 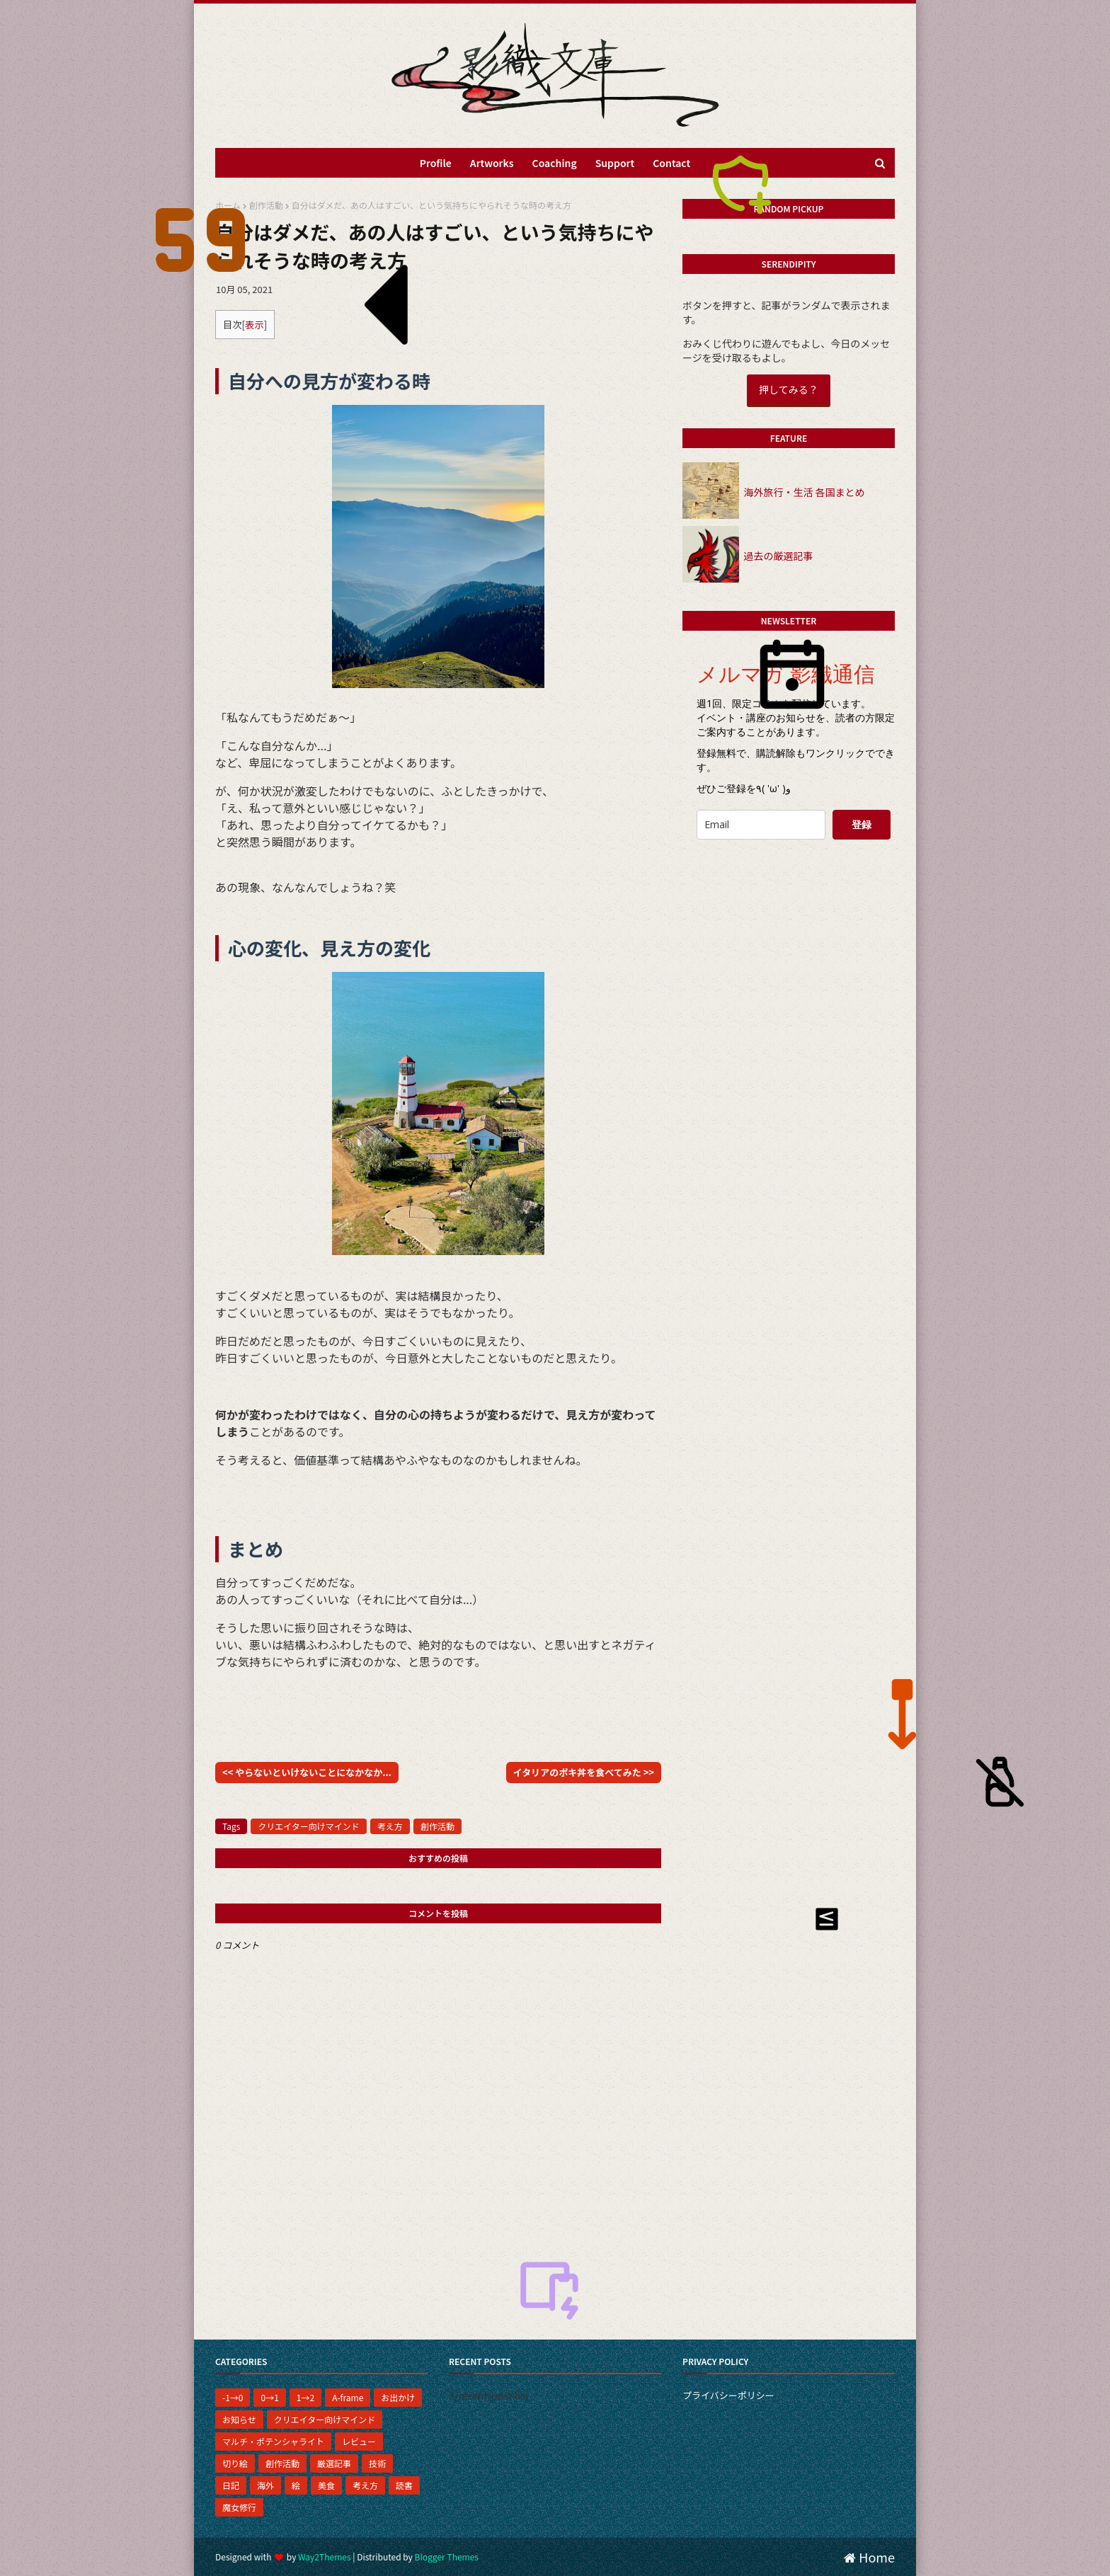 I want to click on indicates bottles are not permitted, so click(x=1000, y=1782).